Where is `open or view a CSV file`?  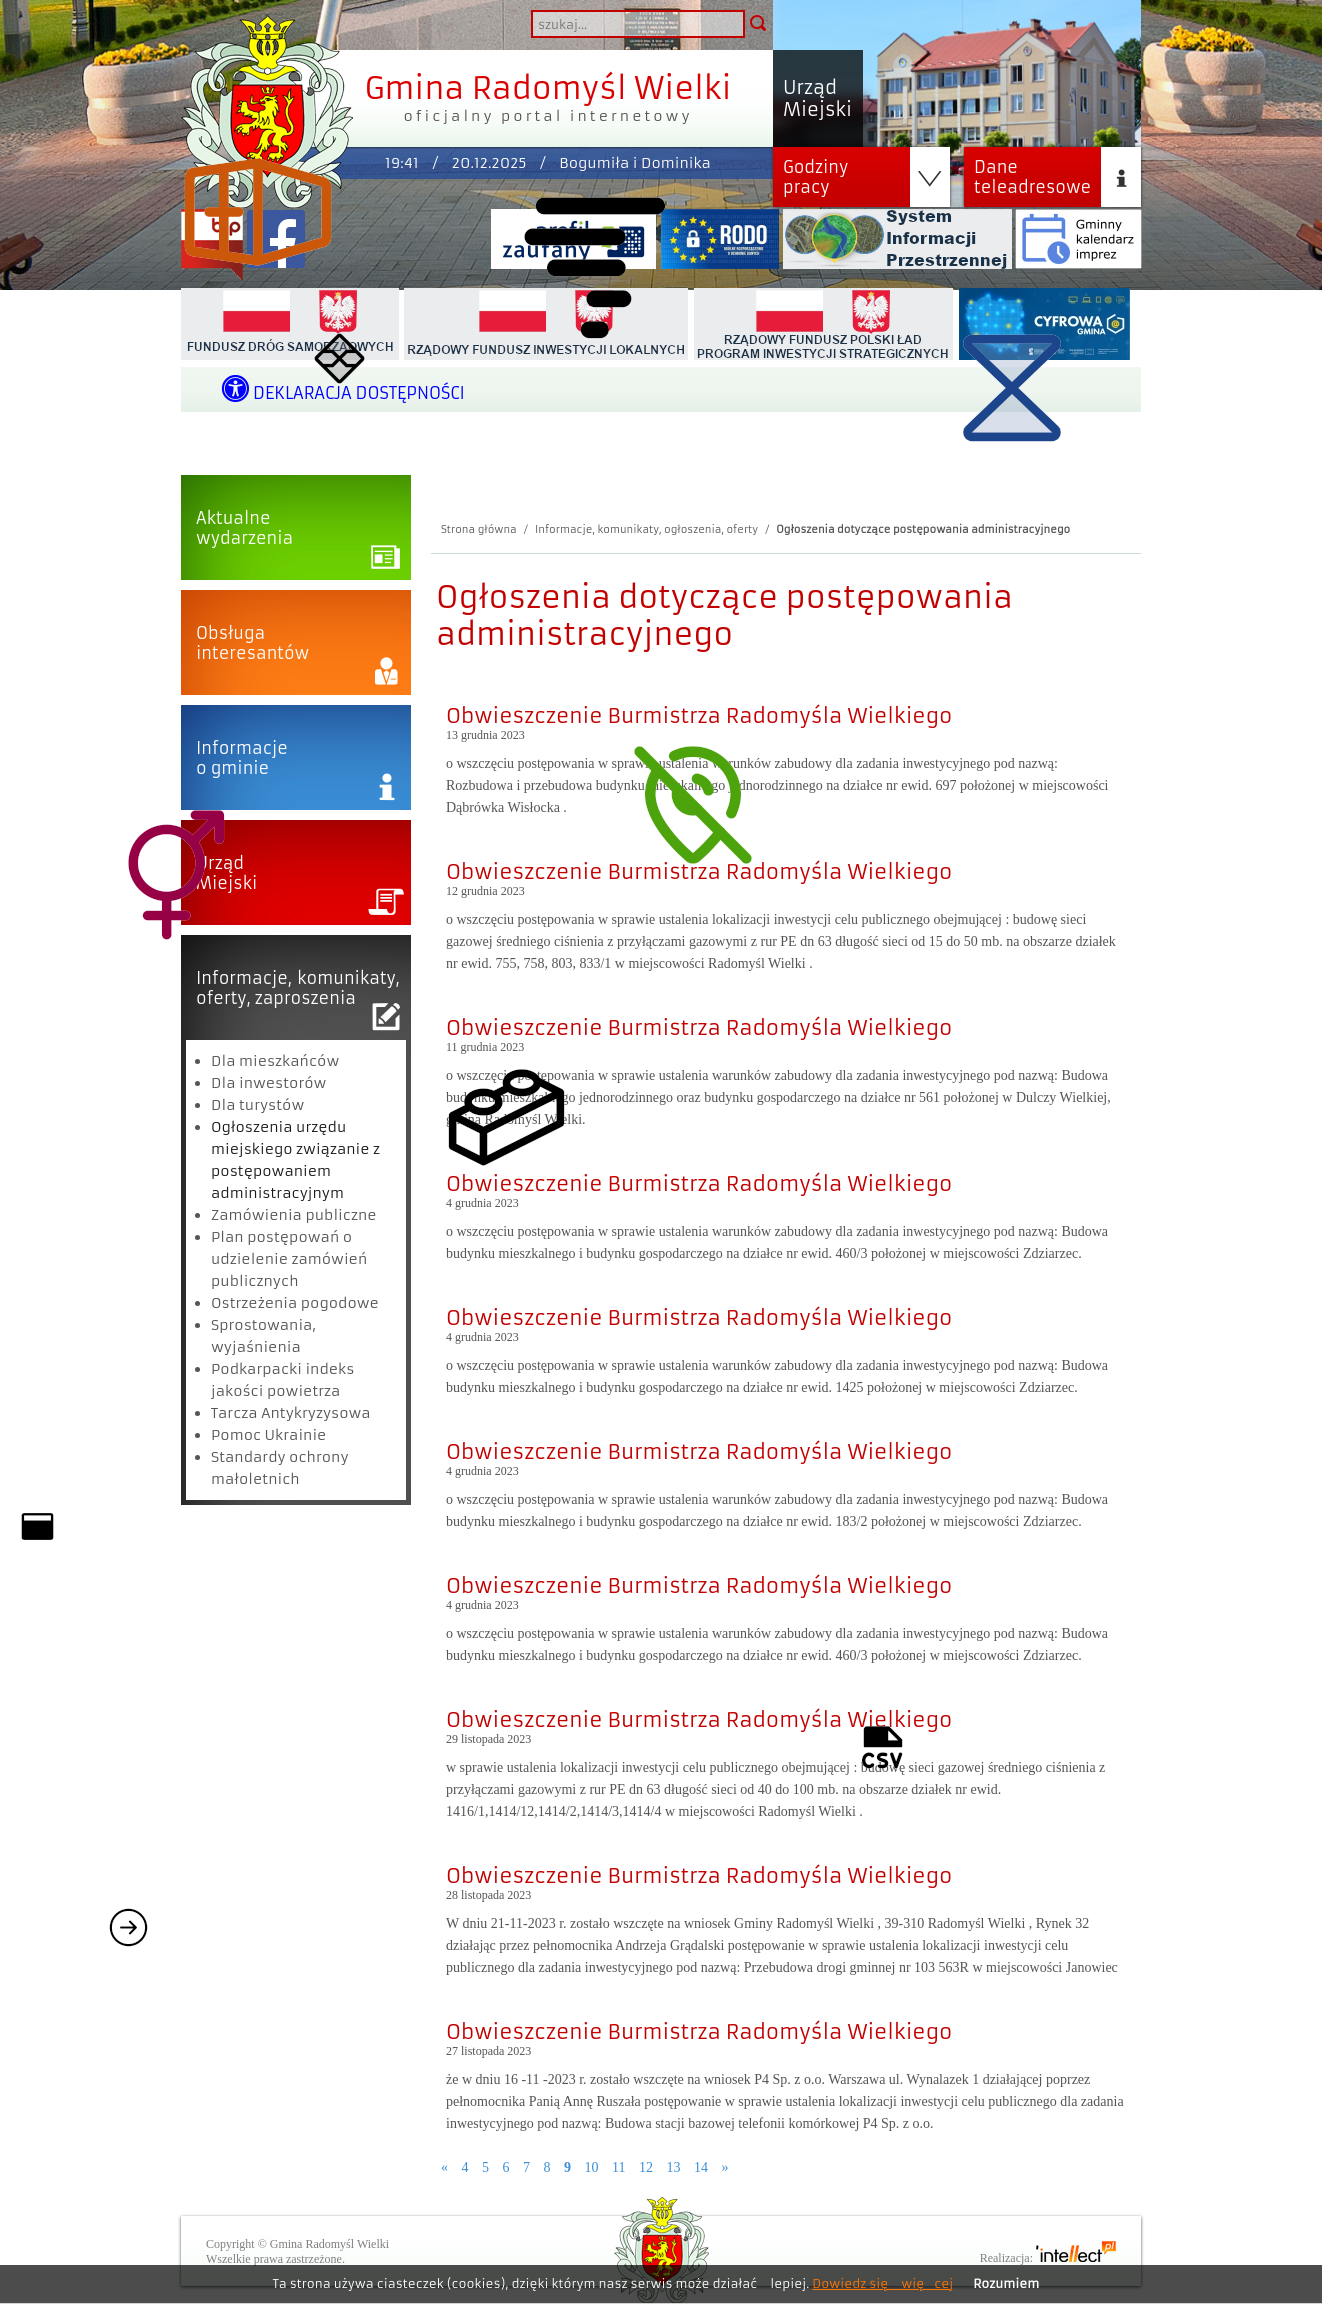 open or view a CSV file is located at coordinates (883, 1749).